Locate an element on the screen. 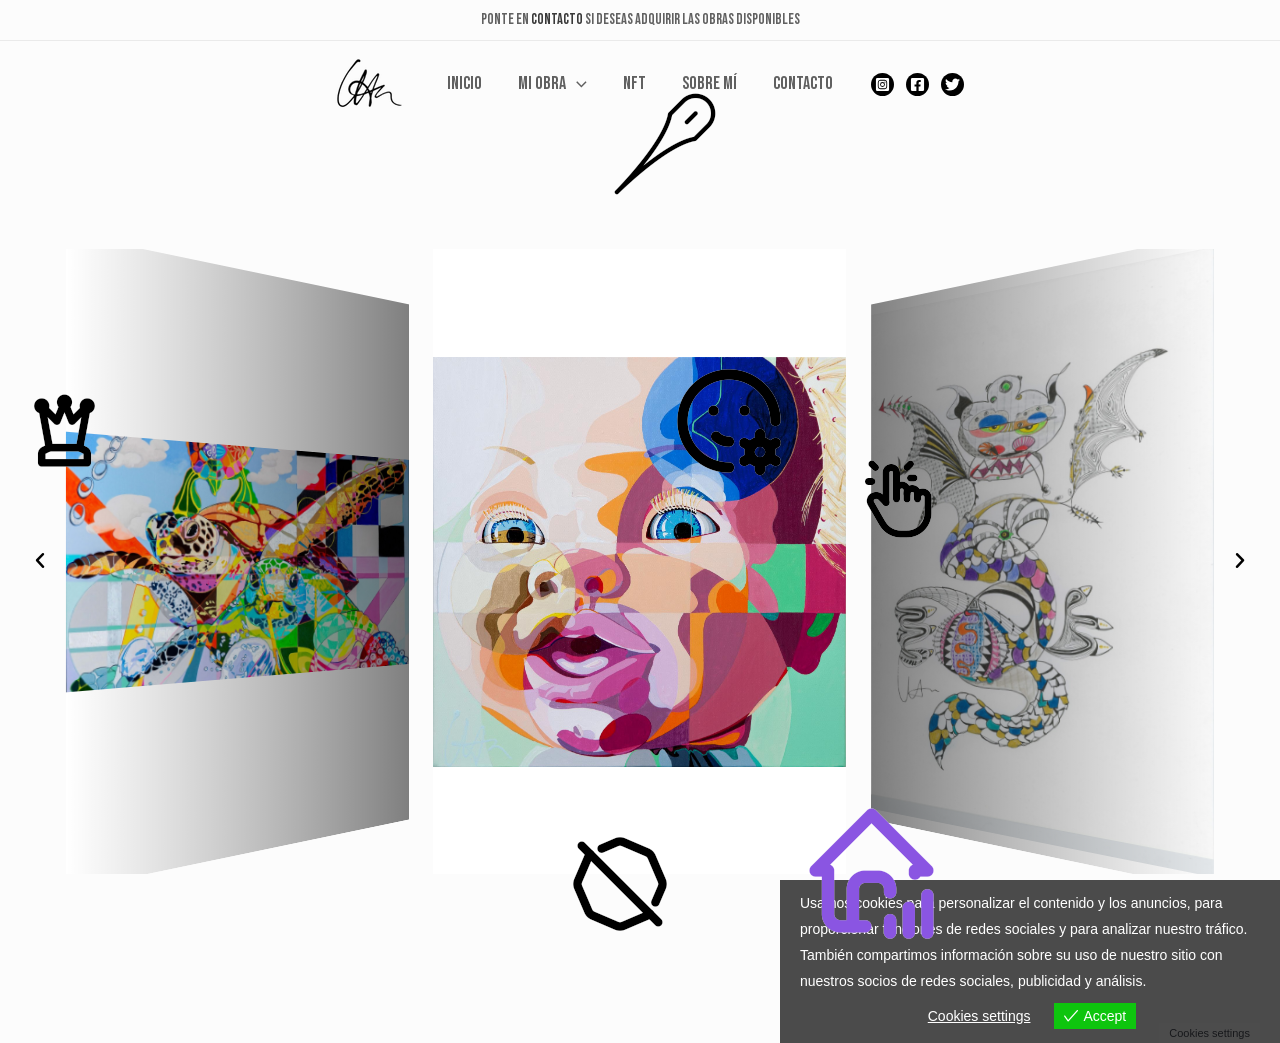 The width and height of the screenshot is (1280, 1043). smart home connectivity status is located at coordinates (871, 870).